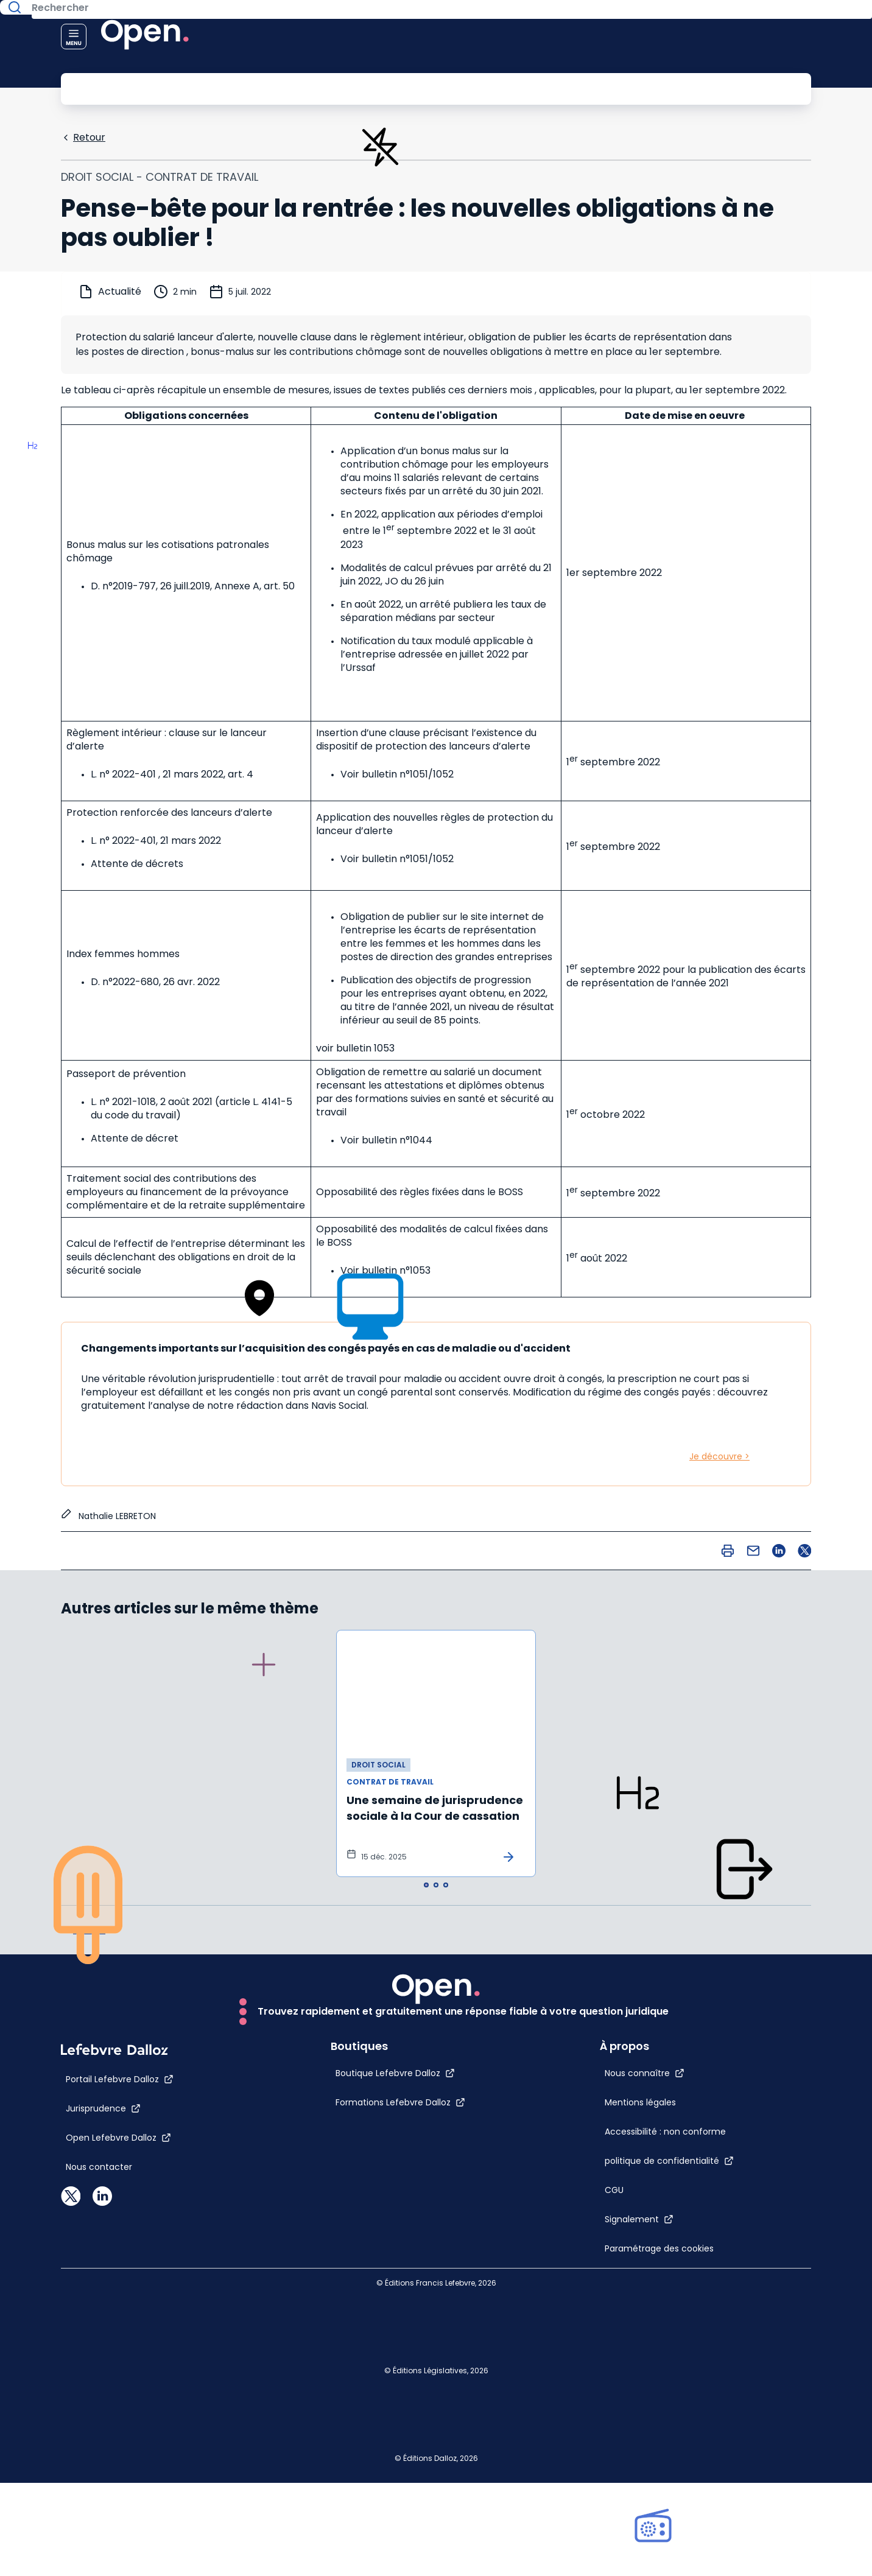 The image size is (872, 2576). Describe the element at coordinates (380, 147) in the screenshot. I see `flash or lightning feature disabled` at that location.